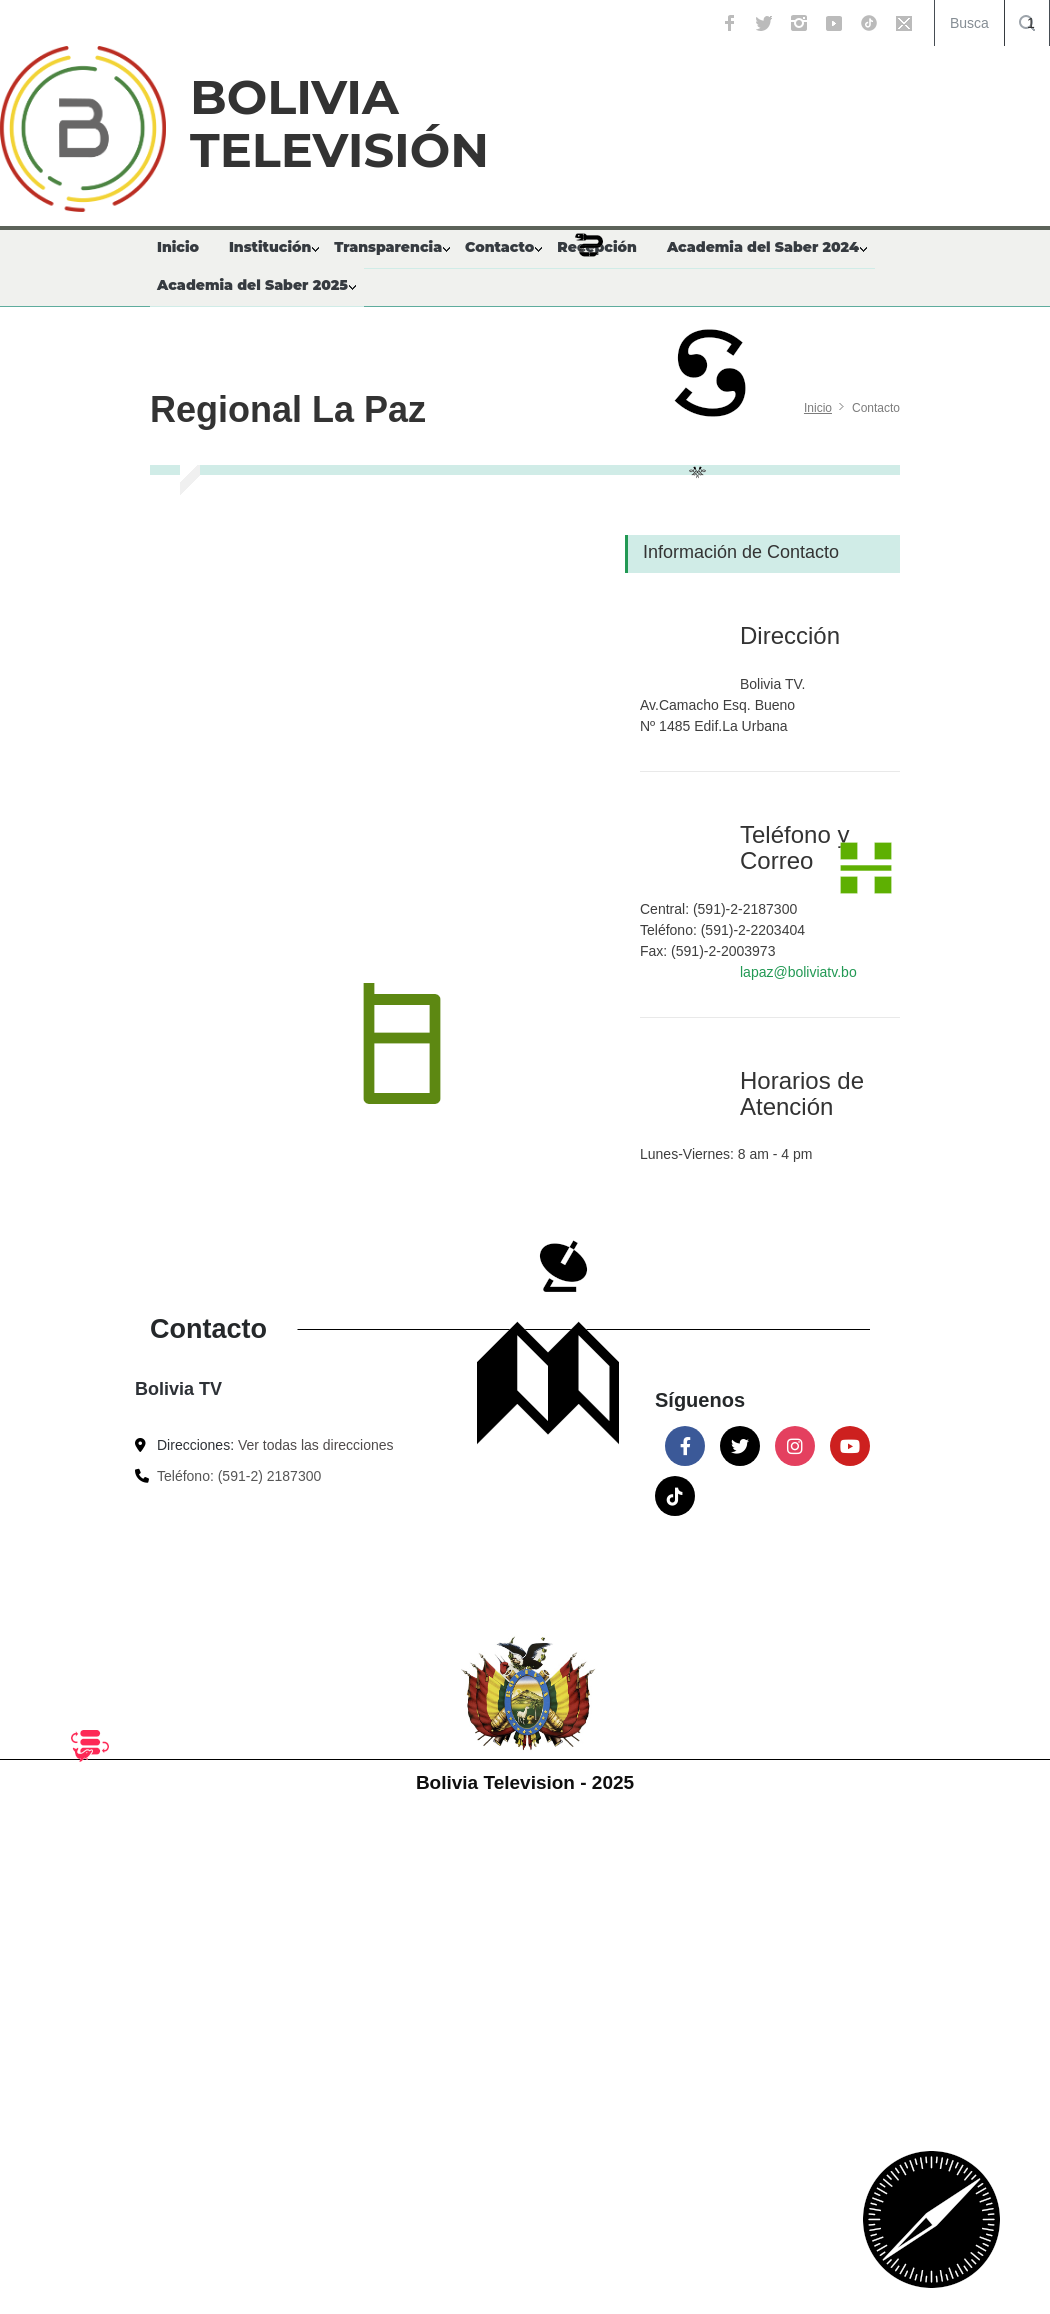  I want to click on apache dolphinscheduler logo, so click(90, 1746).